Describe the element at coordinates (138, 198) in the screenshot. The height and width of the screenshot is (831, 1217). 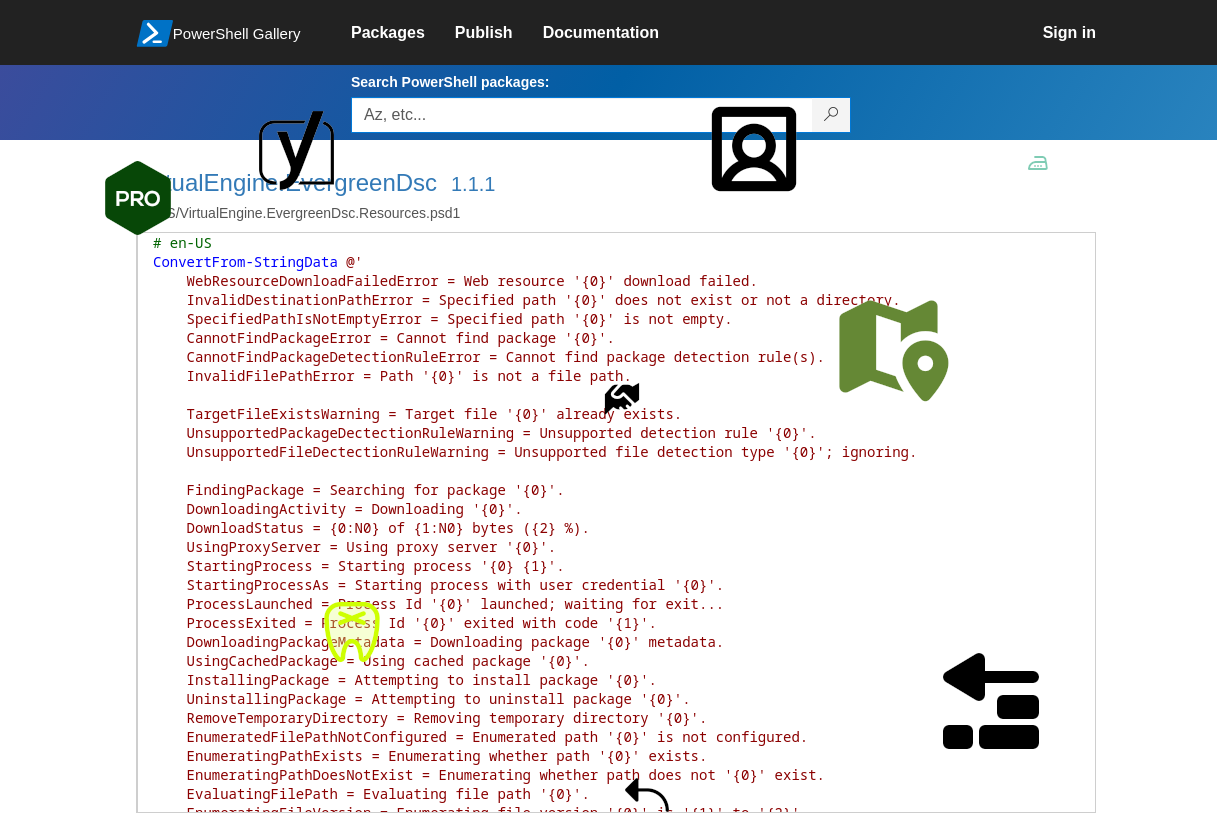
I see `themeco brand logo` at that location.